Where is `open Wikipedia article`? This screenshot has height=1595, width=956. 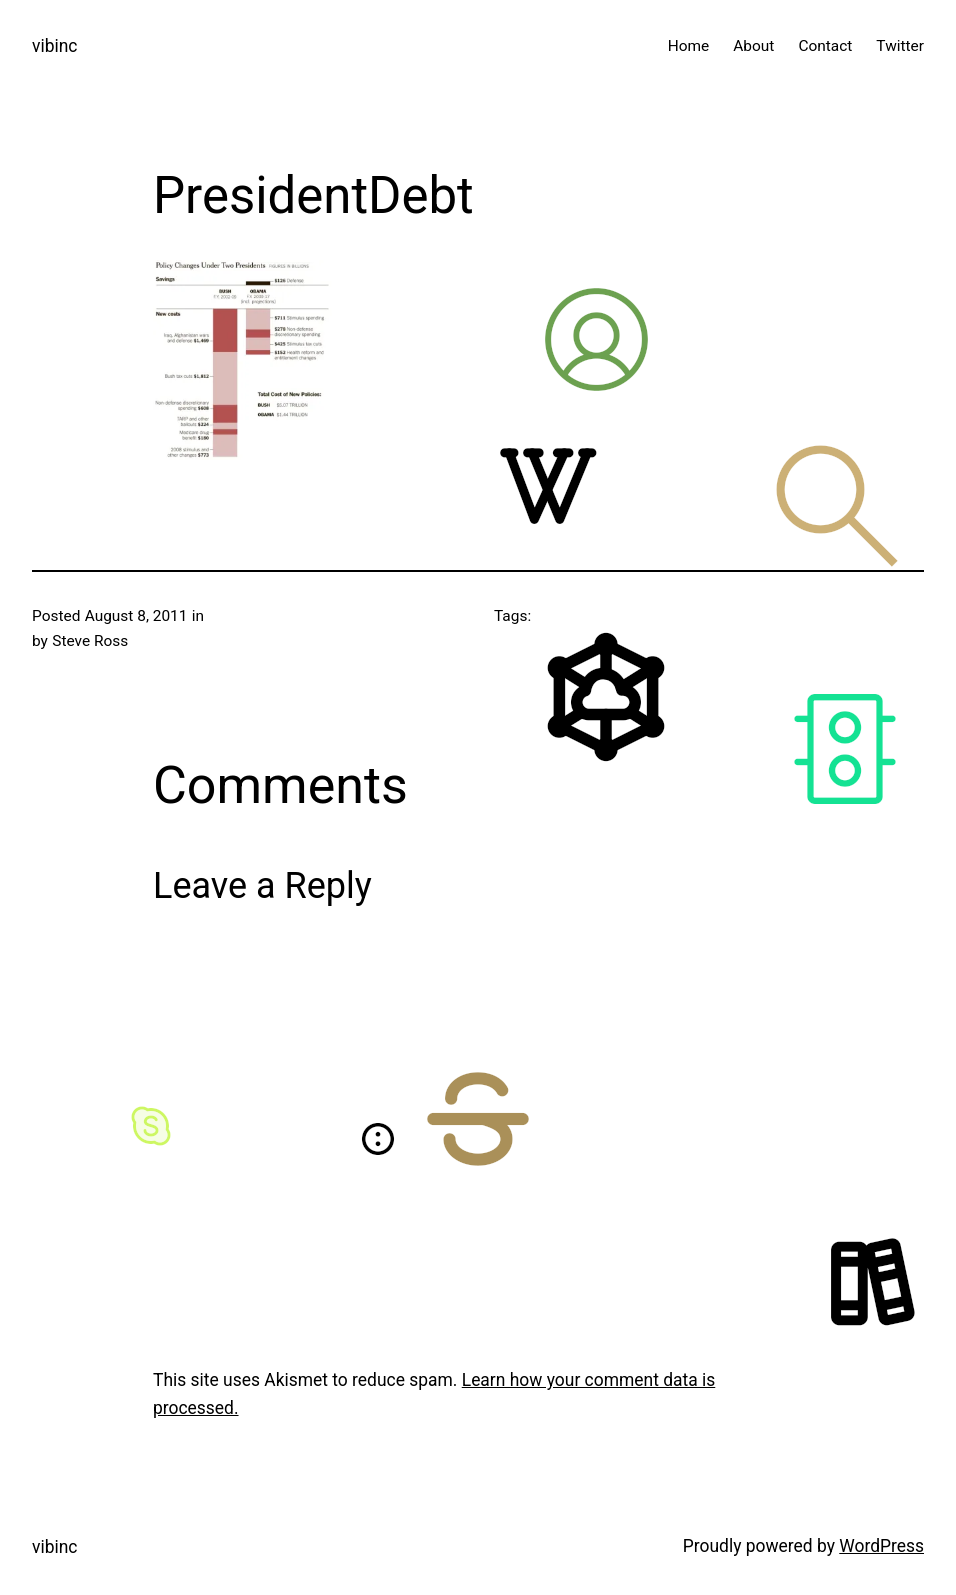 open Wikipedia article is located at coordinates (546, 485).